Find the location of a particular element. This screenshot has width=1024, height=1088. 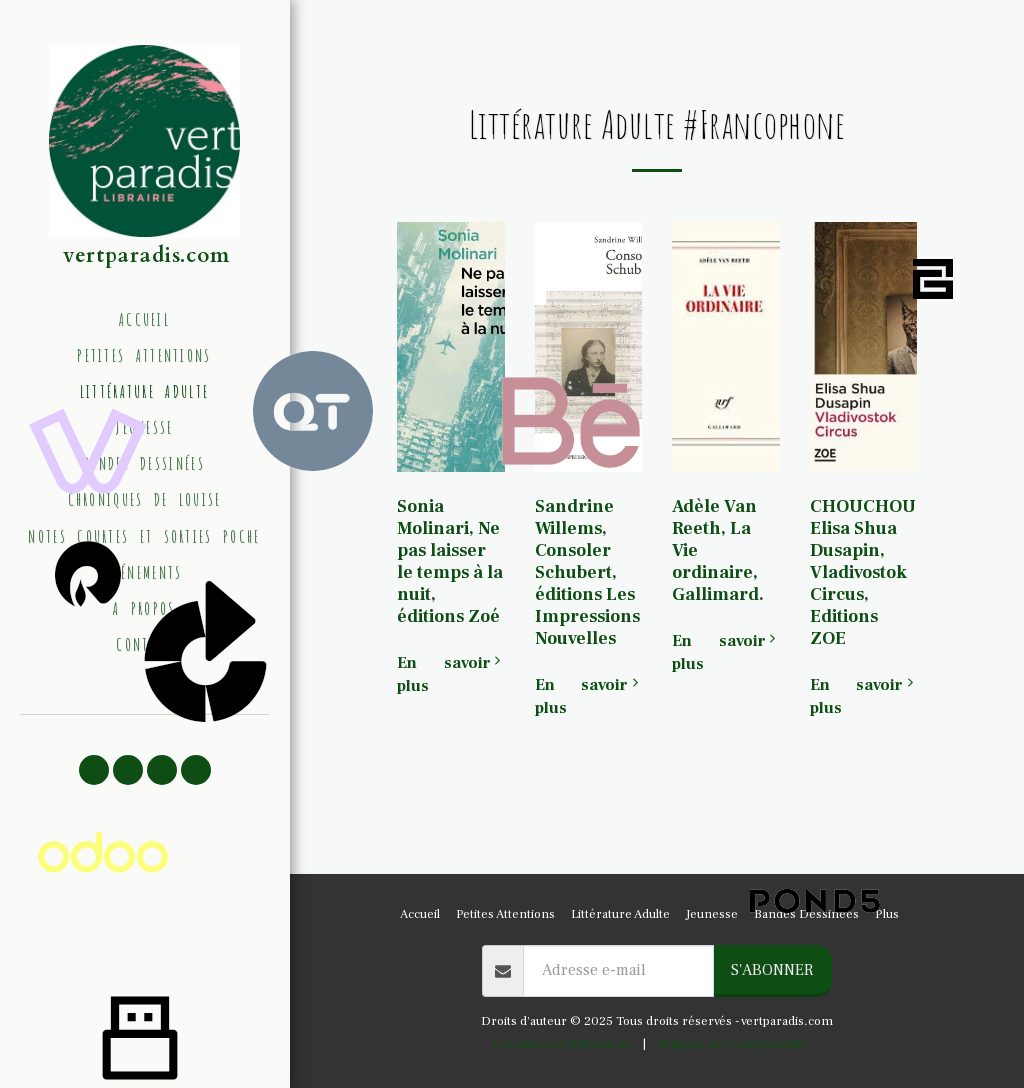

quicktype app or service logo is located at coordinates (313, 411).